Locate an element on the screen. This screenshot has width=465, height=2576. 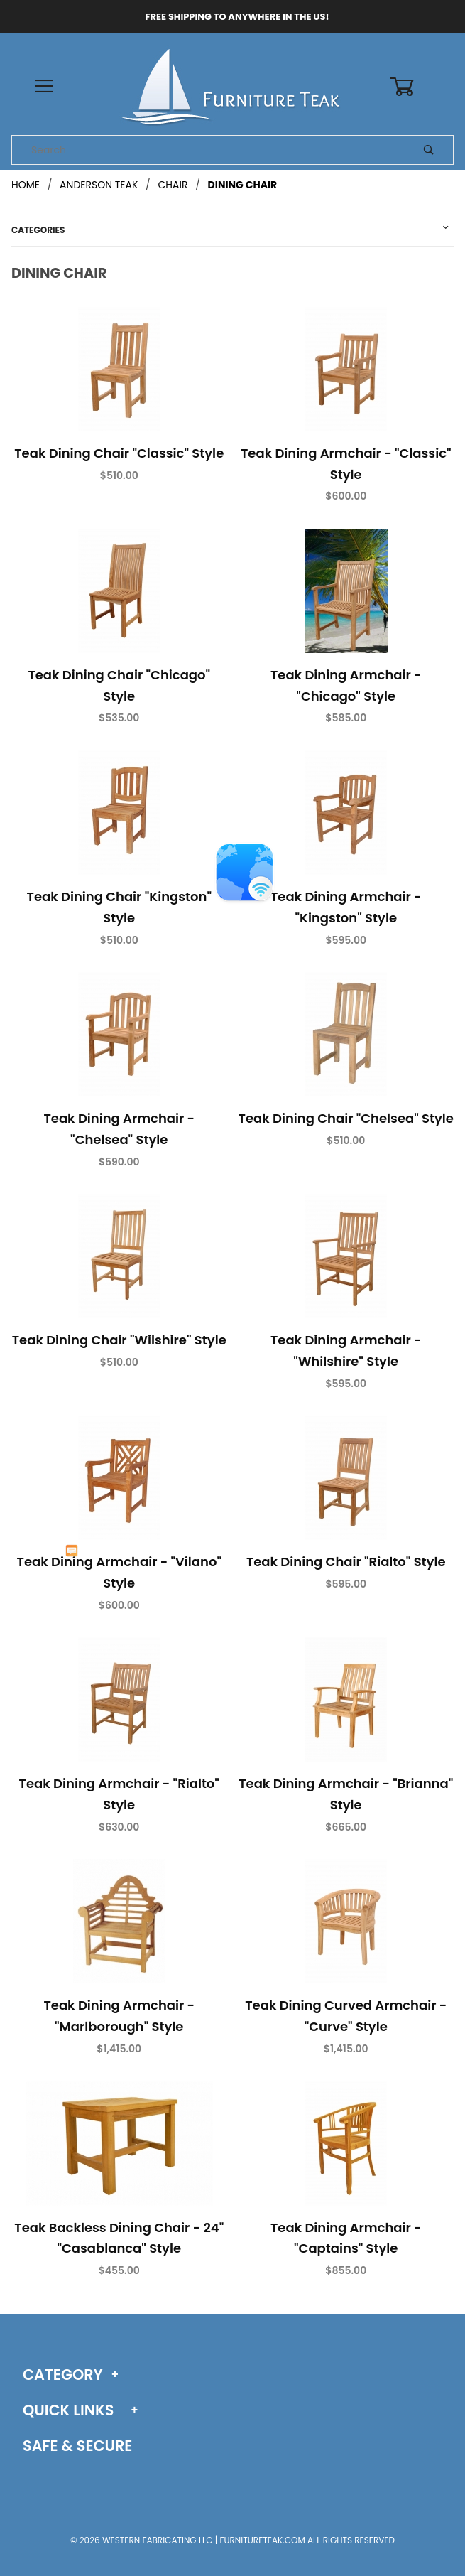
open knemo network monitoring app is located at coordinates (244, 872).